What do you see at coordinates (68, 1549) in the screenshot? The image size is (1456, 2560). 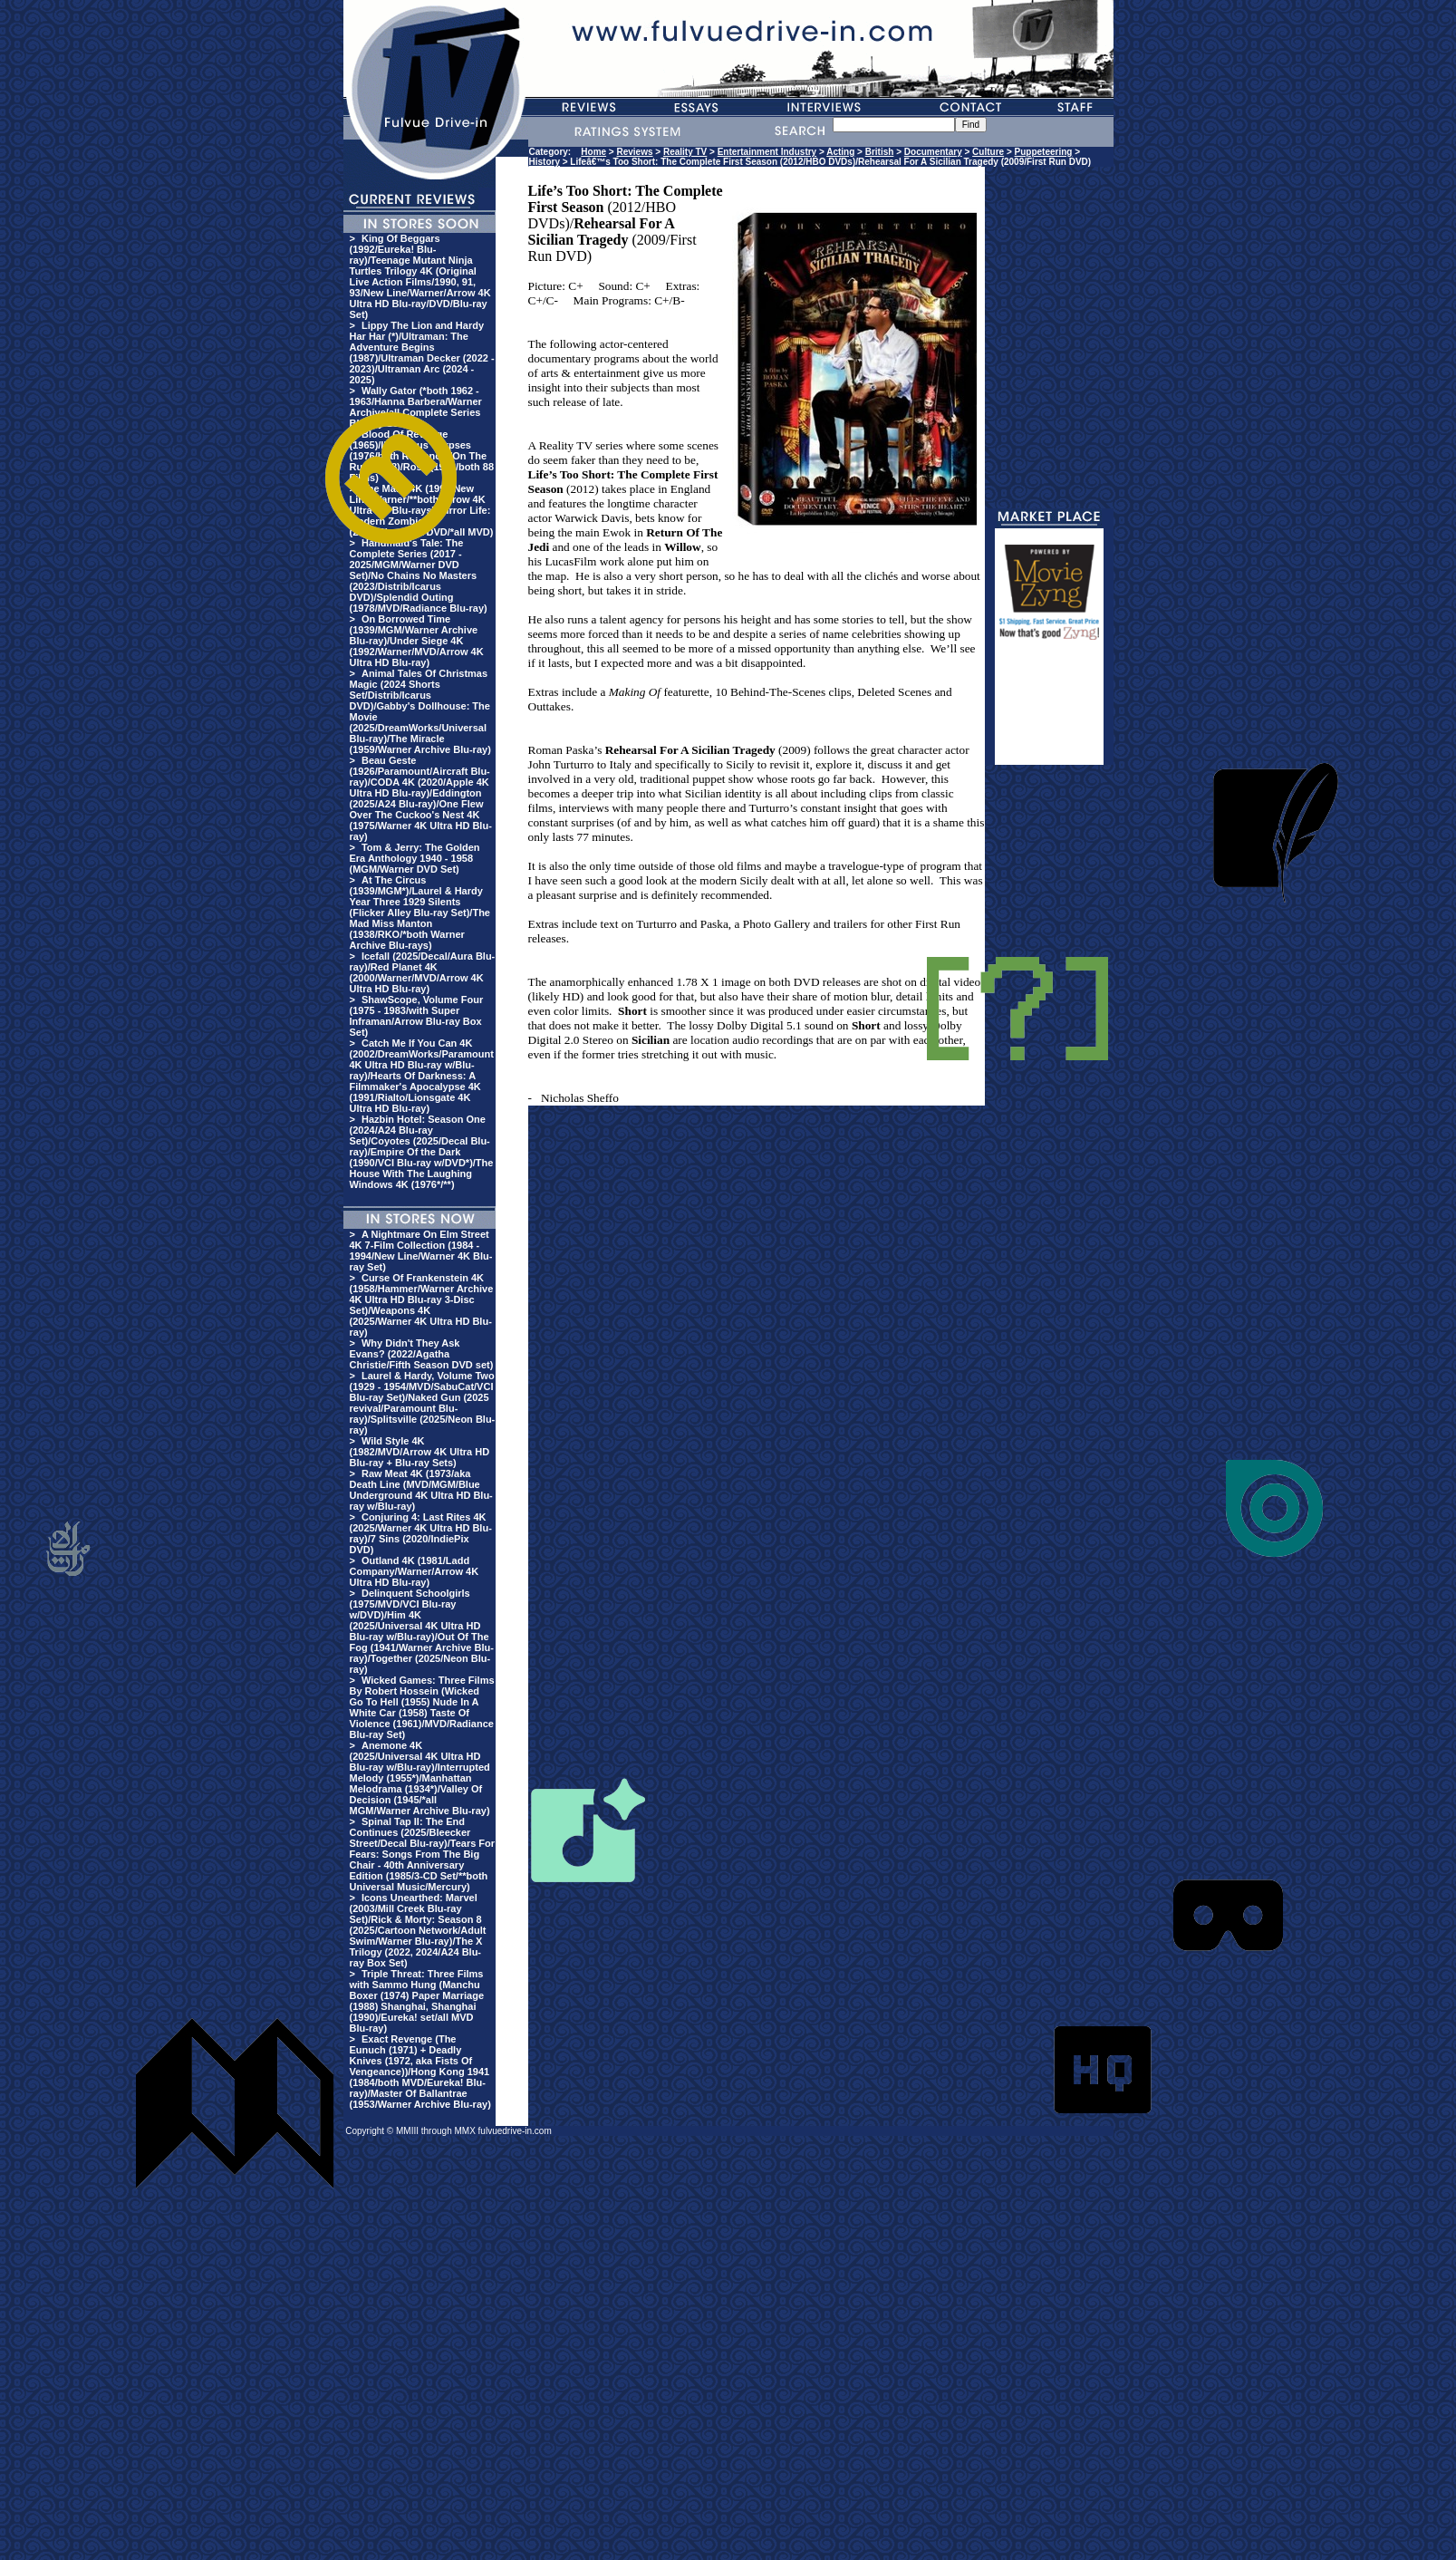 I see `emirates airline logo` at bounding box center [68, 1549].